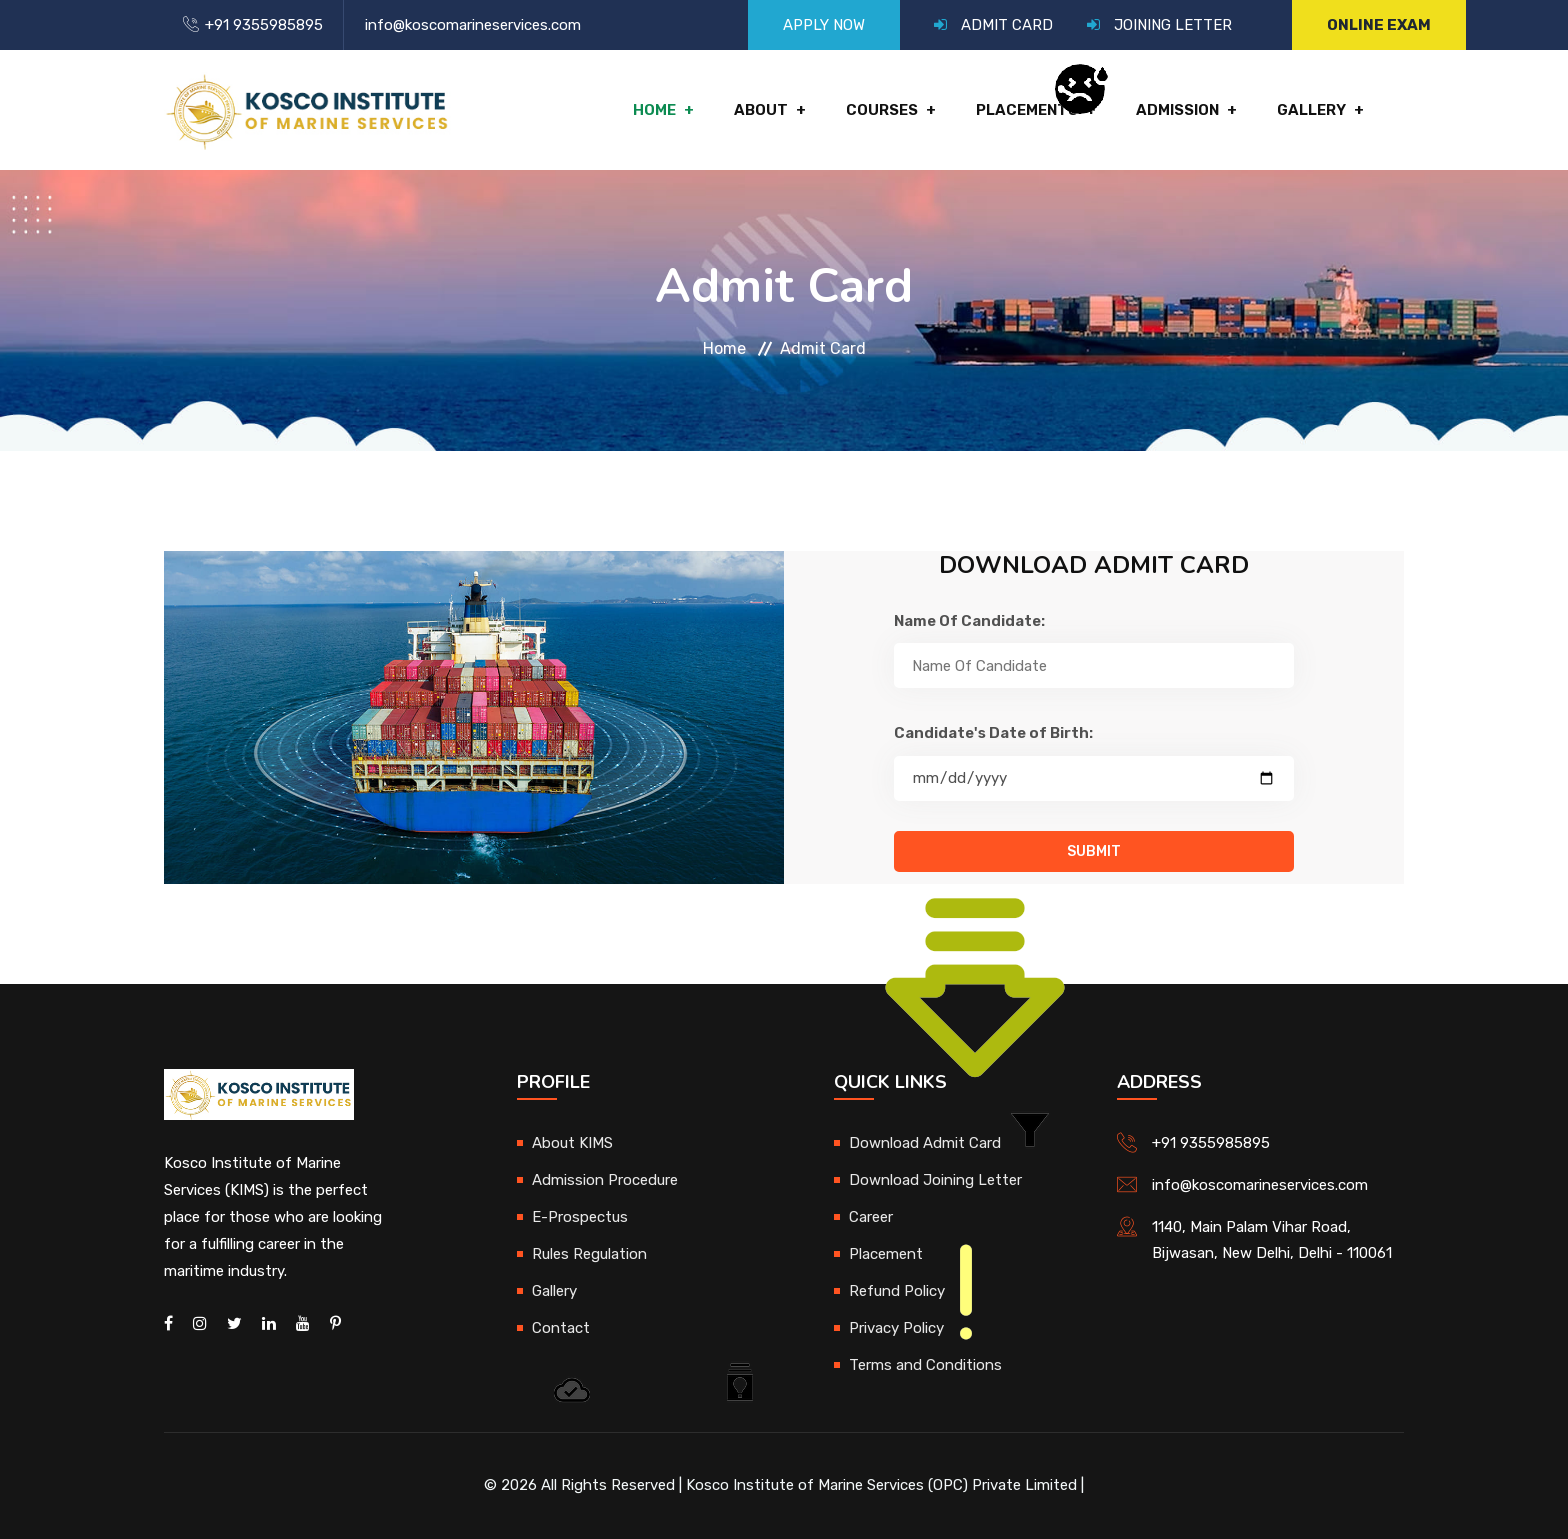 This screenshot has height=1539, width=1568. I want to click on file successfully uploaded to cloud storage, so click(572, 1390).